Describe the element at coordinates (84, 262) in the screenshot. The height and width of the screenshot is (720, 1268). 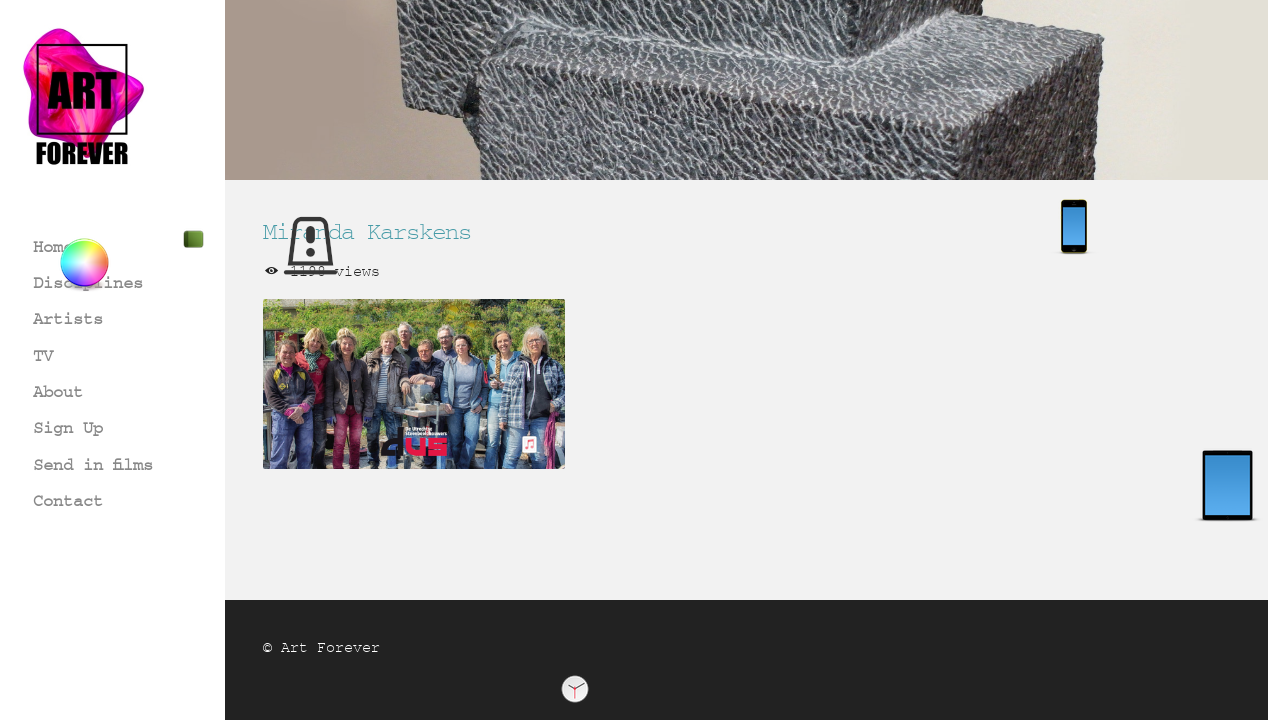
I see `customize profile background color` at that location.